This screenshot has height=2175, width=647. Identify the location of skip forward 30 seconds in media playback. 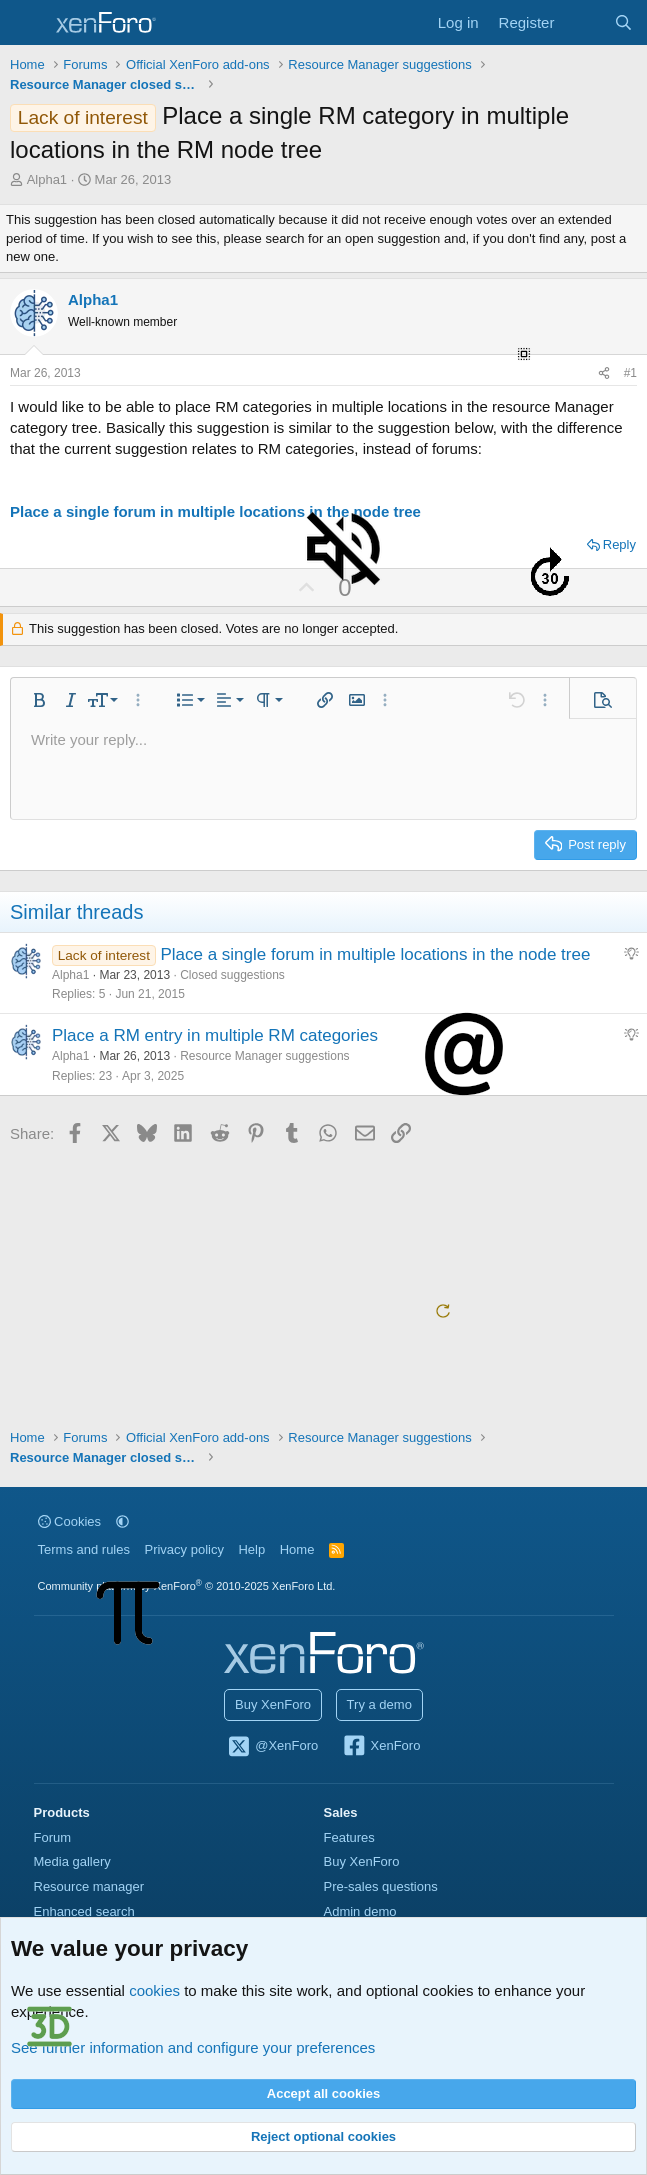
(550, 574).